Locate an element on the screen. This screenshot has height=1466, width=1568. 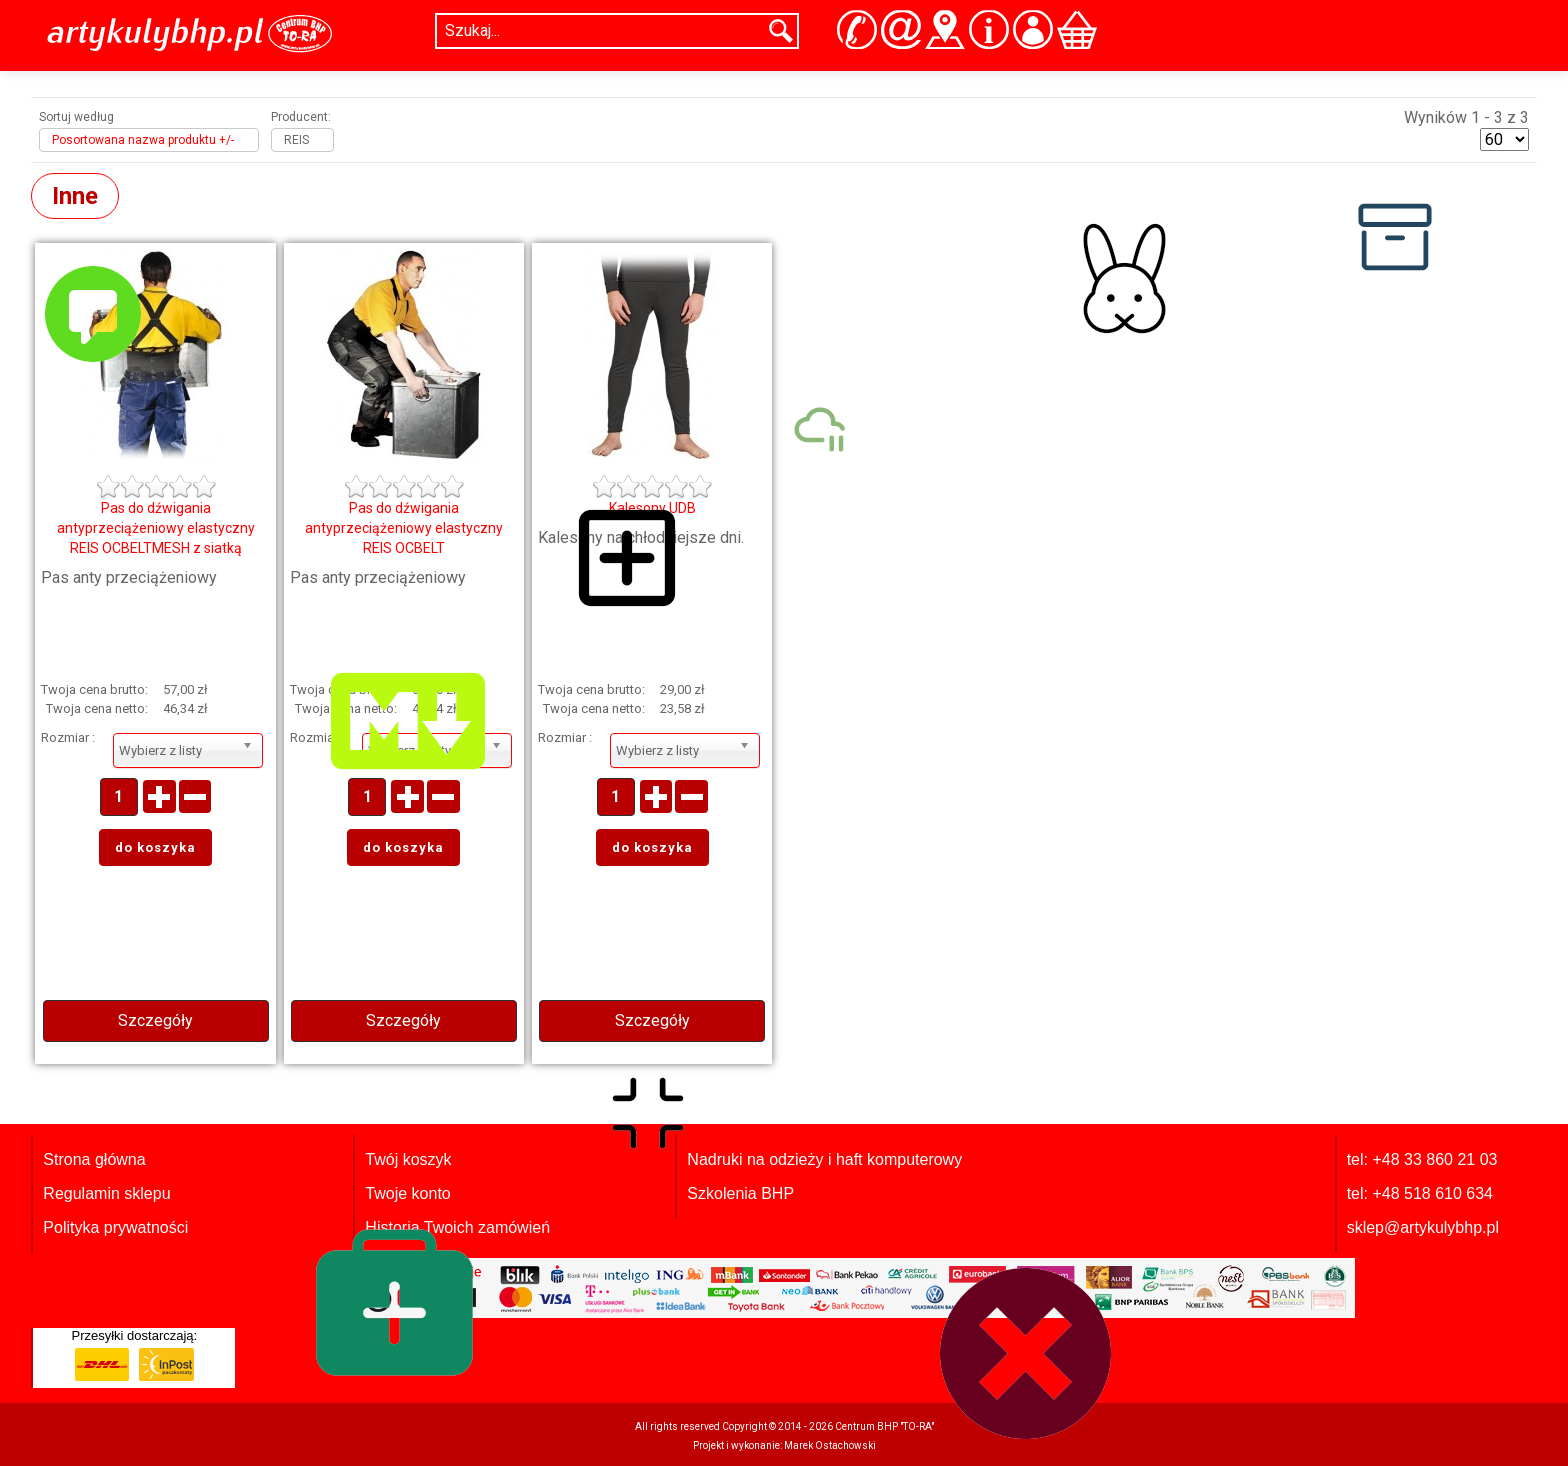
exit fullscreen mode is located at coordinates (648, 1113).